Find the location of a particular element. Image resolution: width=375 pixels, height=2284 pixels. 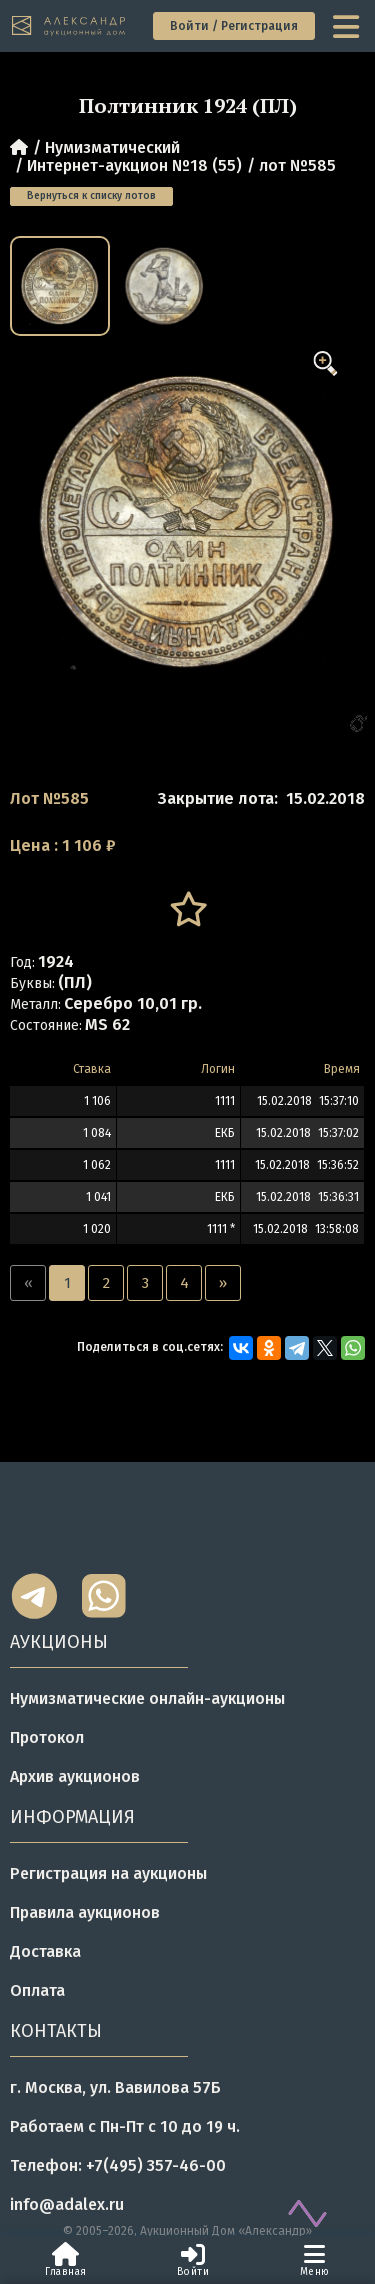

indicates a destructive or dangerous action is located at coordinates (358, 723).